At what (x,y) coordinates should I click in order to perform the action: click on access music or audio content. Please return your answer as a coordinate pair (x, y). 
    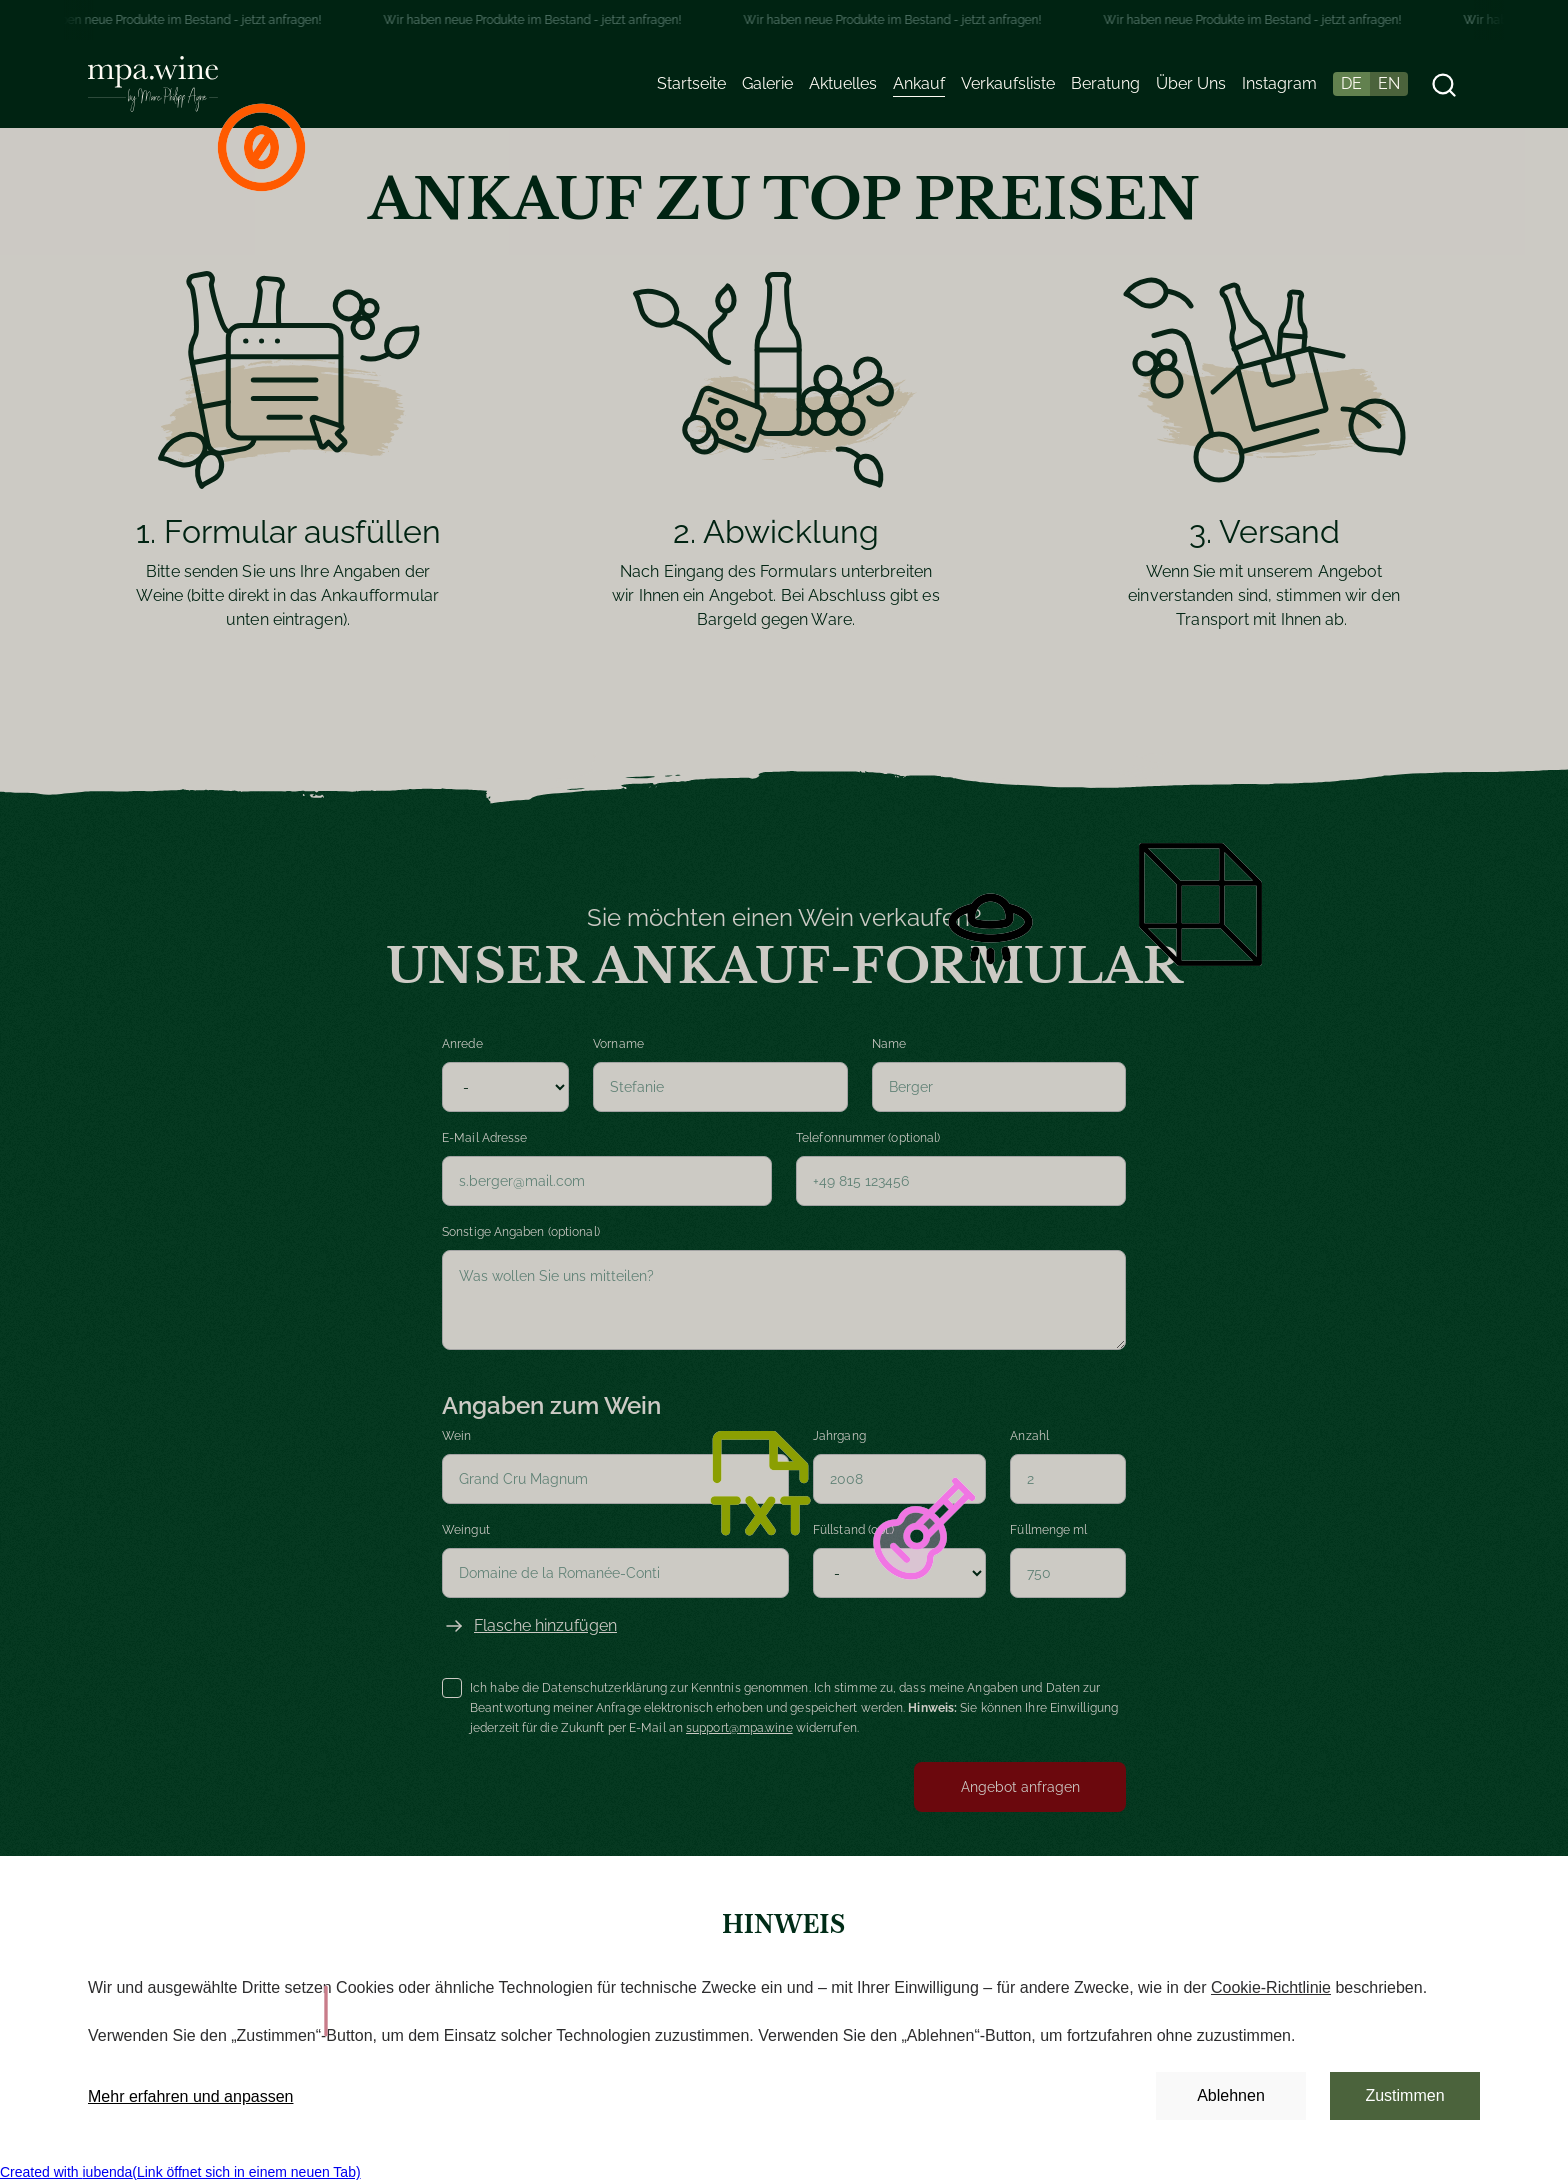
    Looking at the image, I should click on (923, 1529).